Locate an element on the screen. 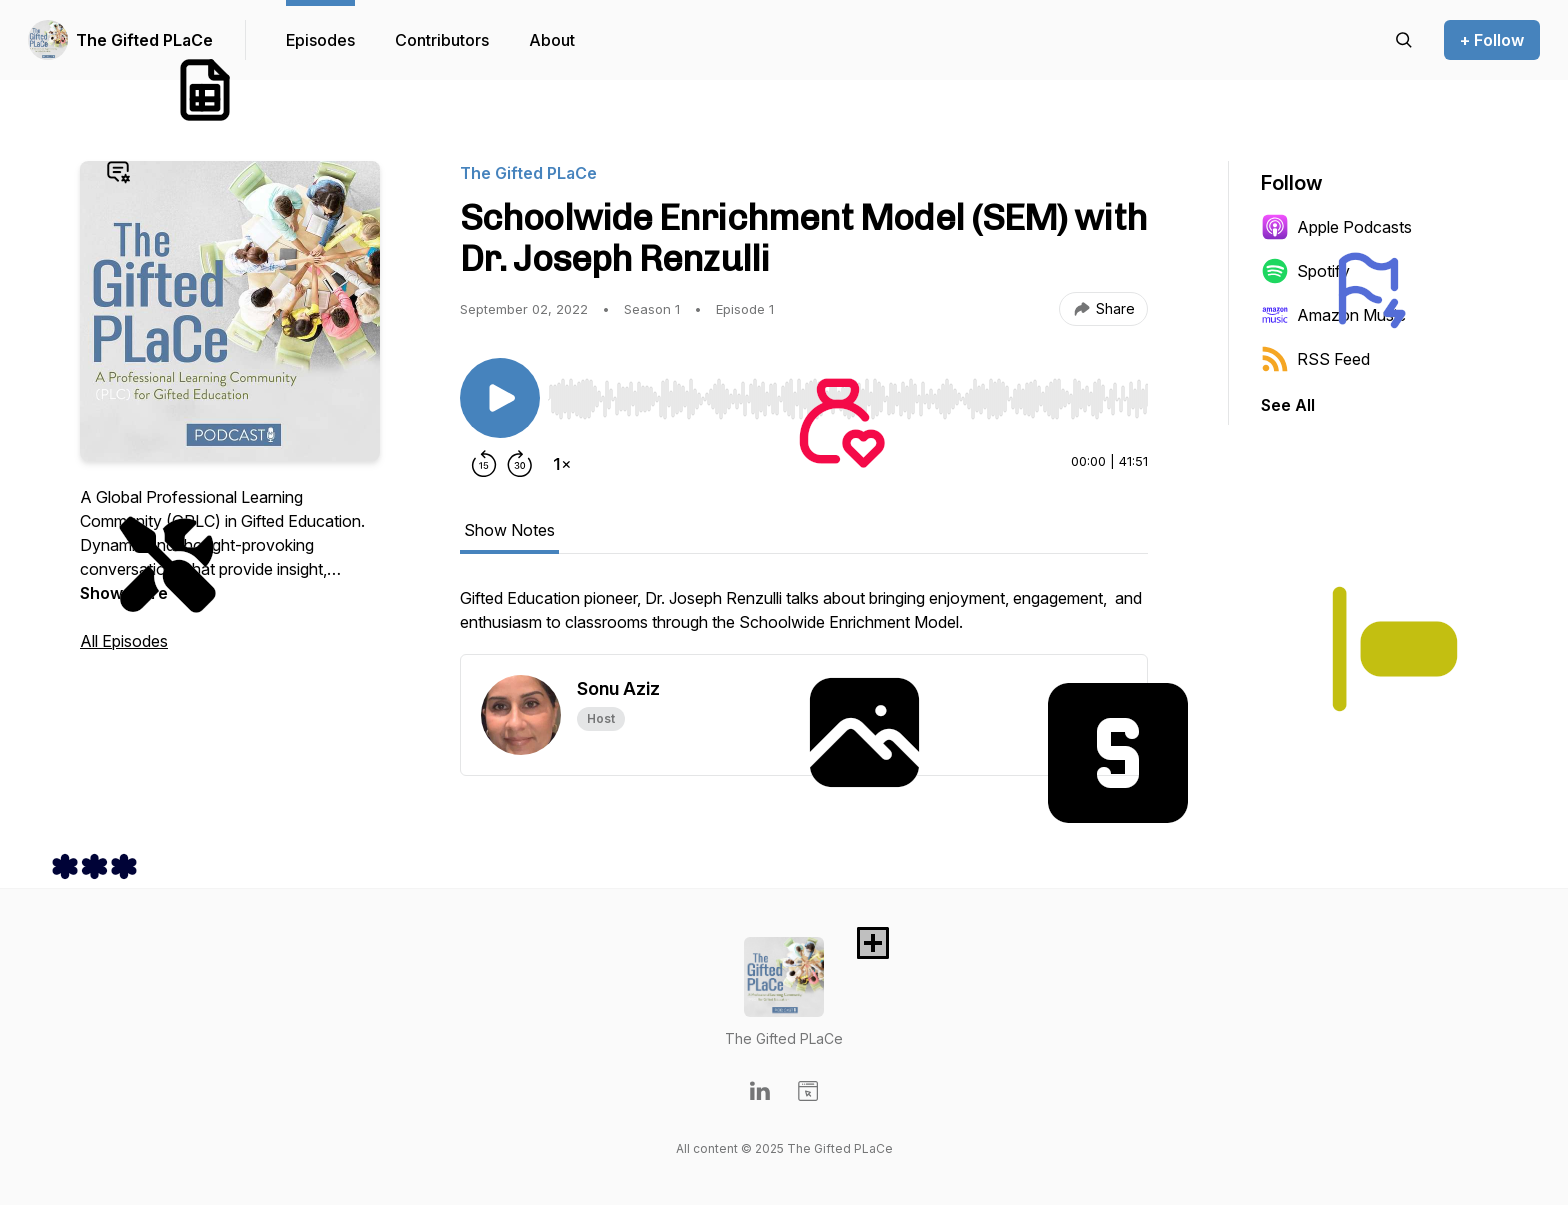 This screenshot has width=1568, height=1225. flag an item for urgent attention is located at coordinates (1368, 287).